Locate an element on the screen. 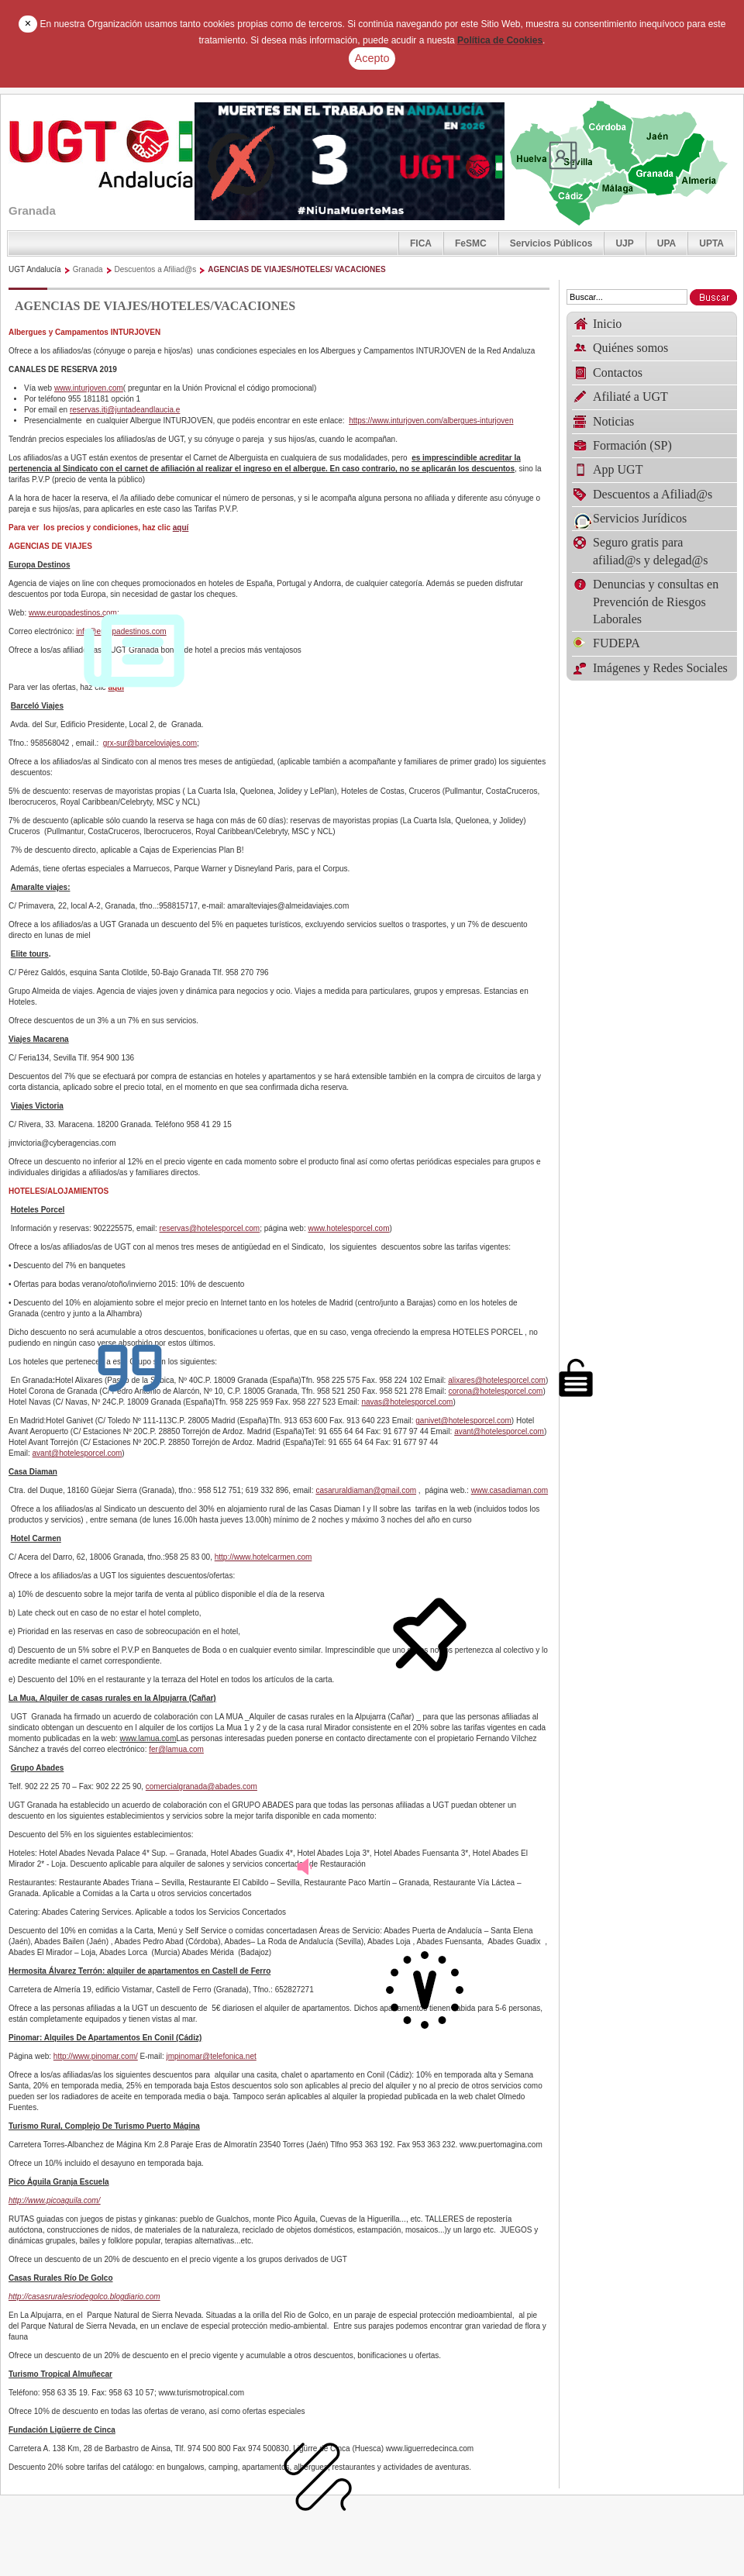 The image size is (744, 2576). open your contacts or address book is located at coordinates (563, 155).